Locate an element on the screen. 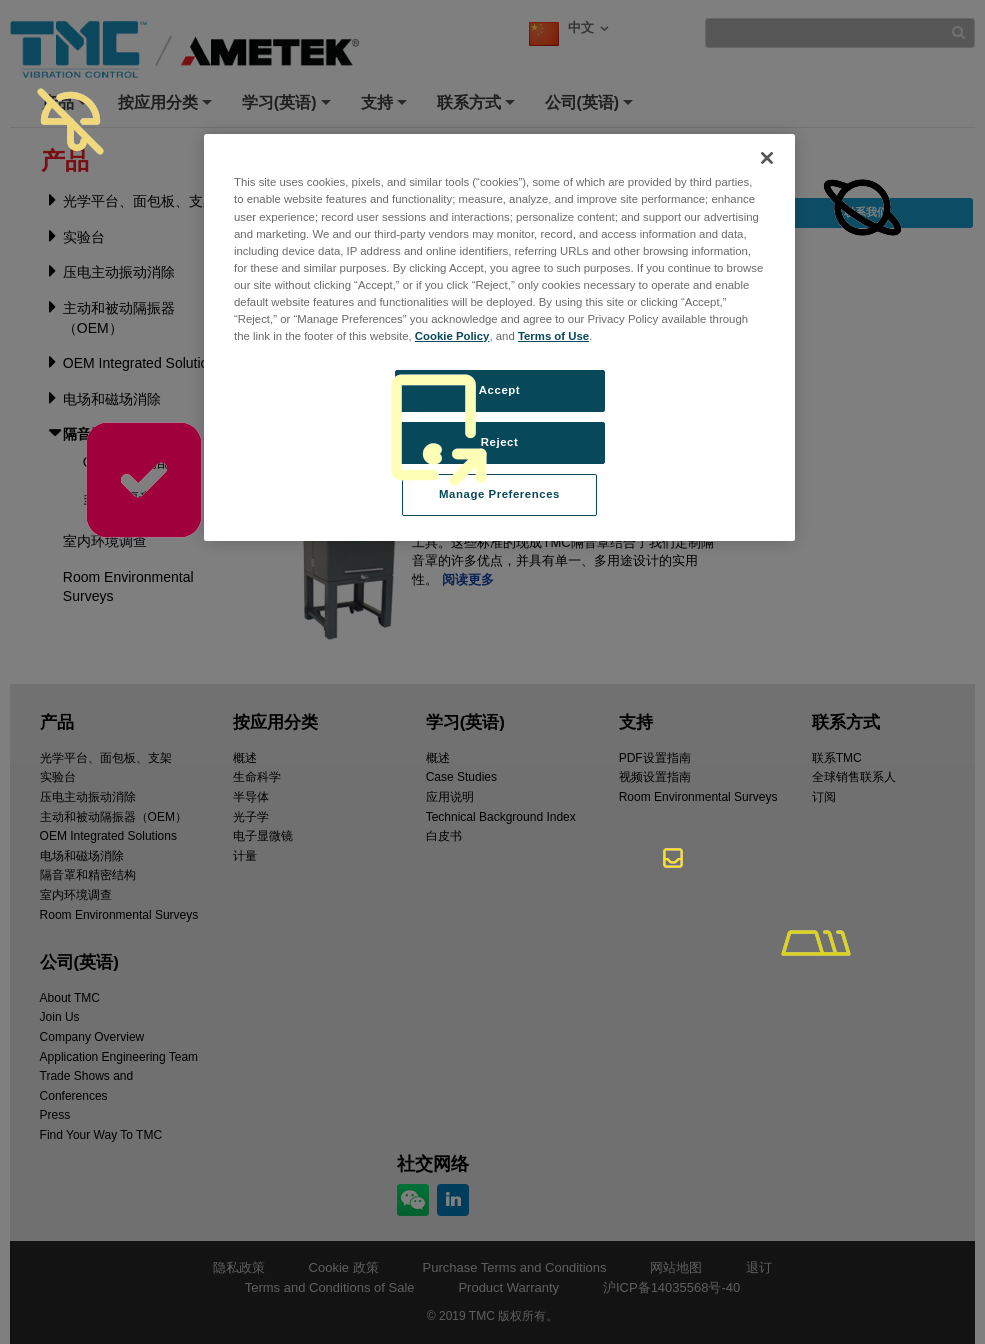 This screenshot has width=985, height=1344. share content from tablet to another device is located at coordinates (433, 427).